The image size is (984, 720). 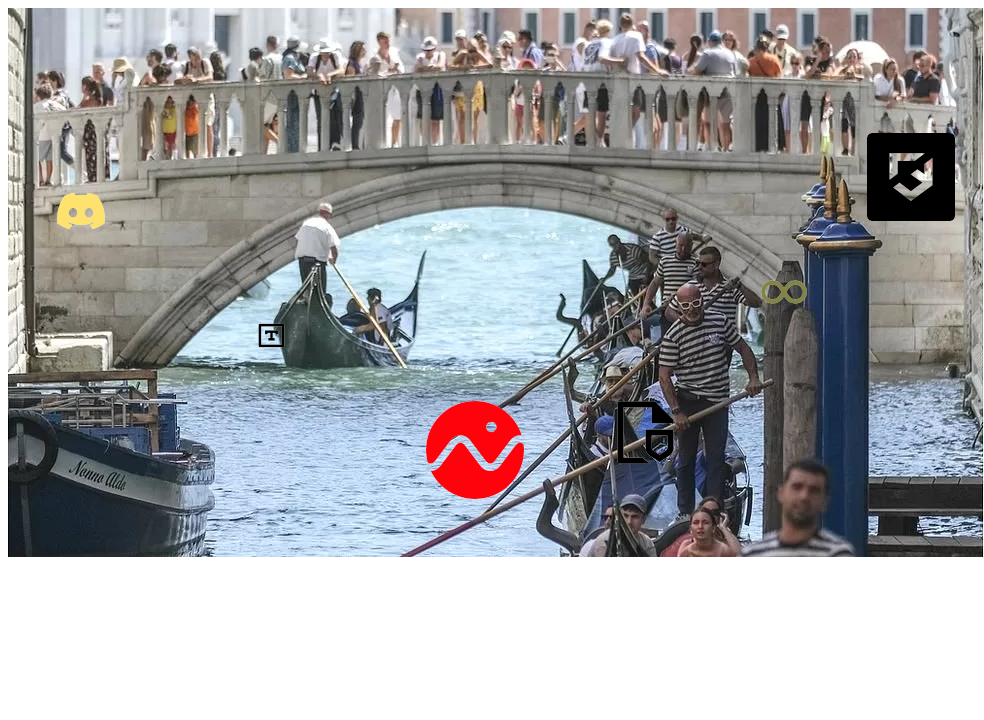 What do you see at coordinates (784, 292) in the screenshot?
I see `indicates unlimited or infinite content` at bounding box center [784, 292].